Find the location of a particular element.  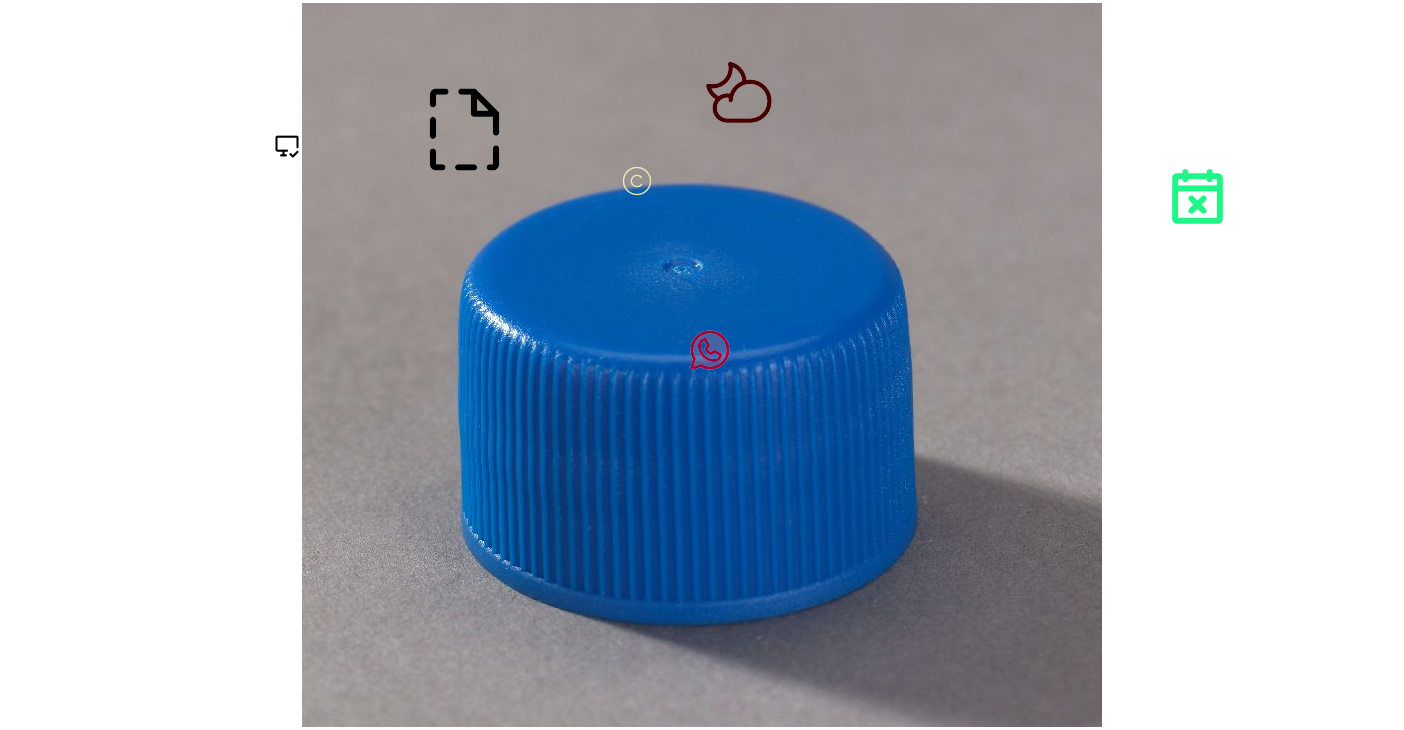

indicates copyrighted content is located at coordinates (637, 181).